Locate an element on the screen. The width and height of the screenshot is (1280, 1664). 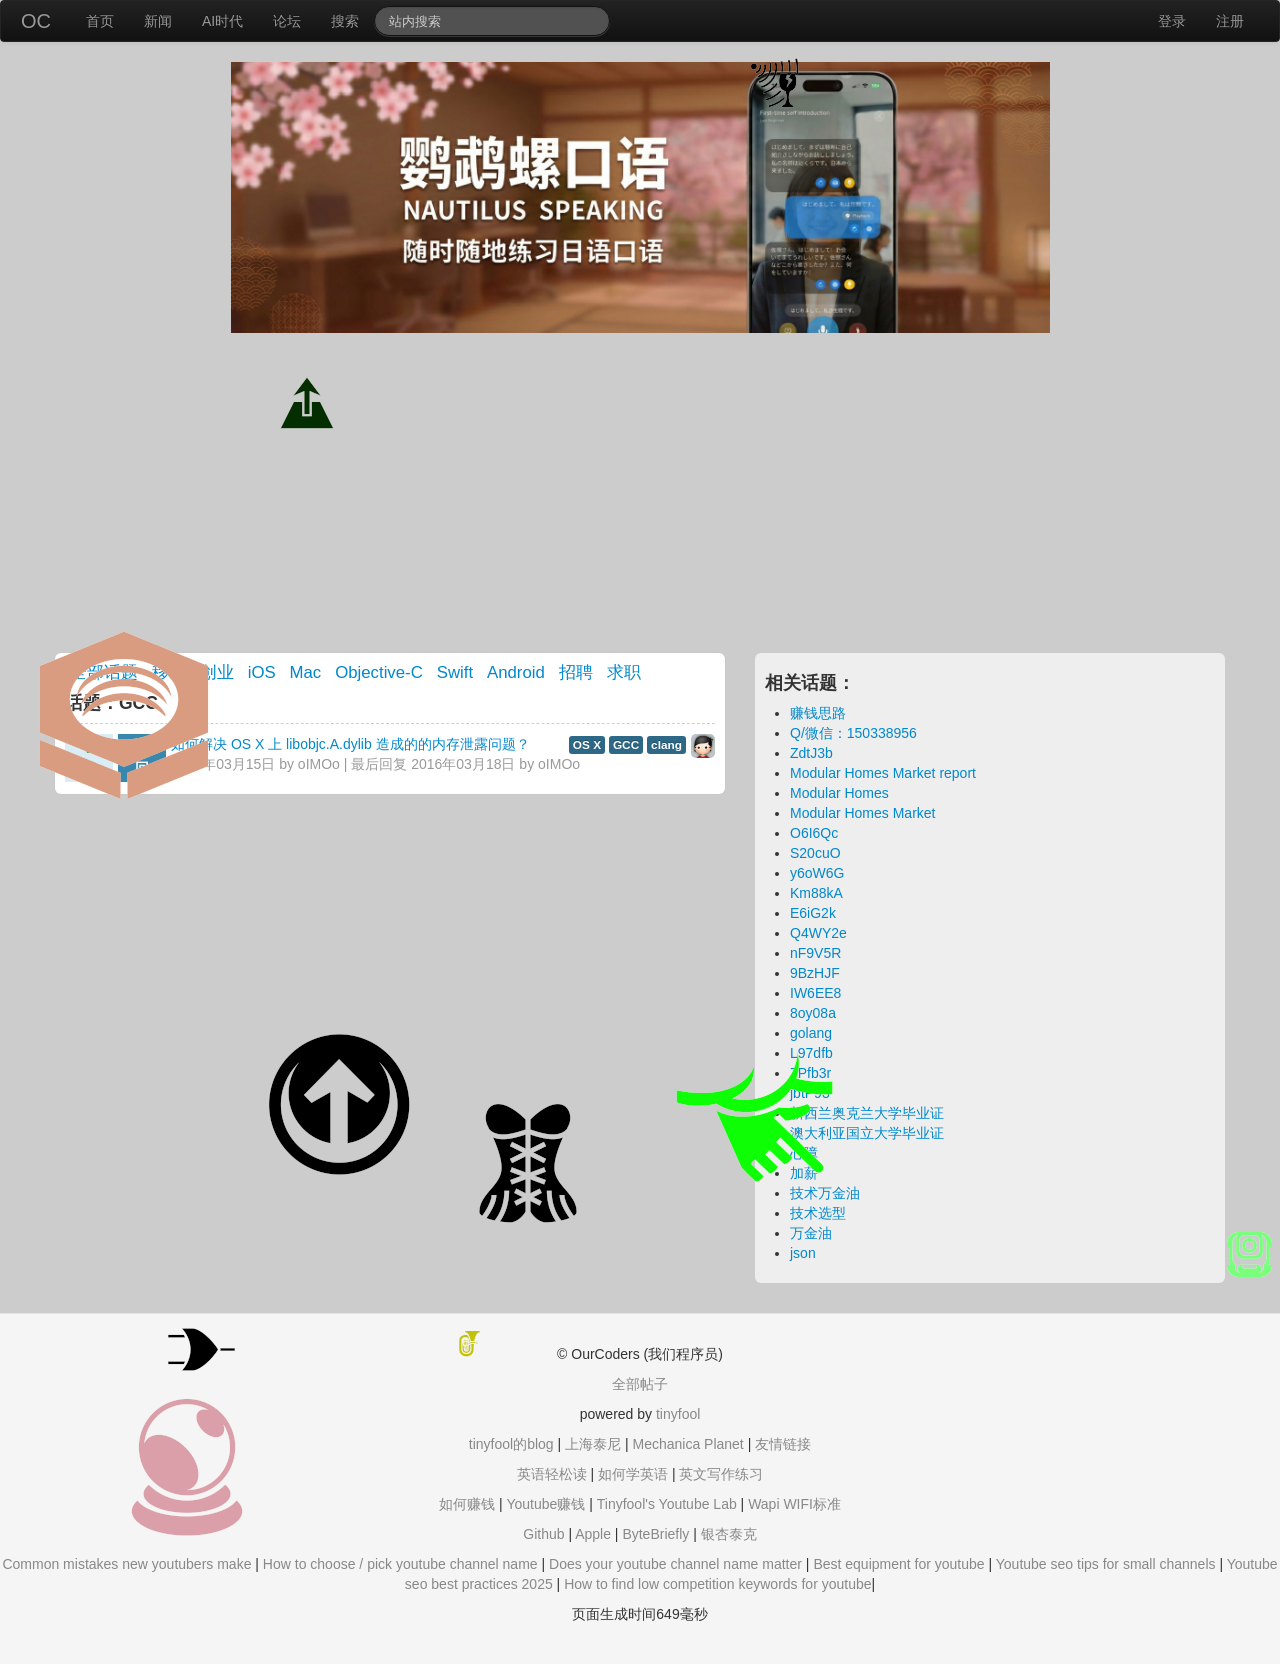
access hardware or mechanical settings is located at coordinates (124, 715).